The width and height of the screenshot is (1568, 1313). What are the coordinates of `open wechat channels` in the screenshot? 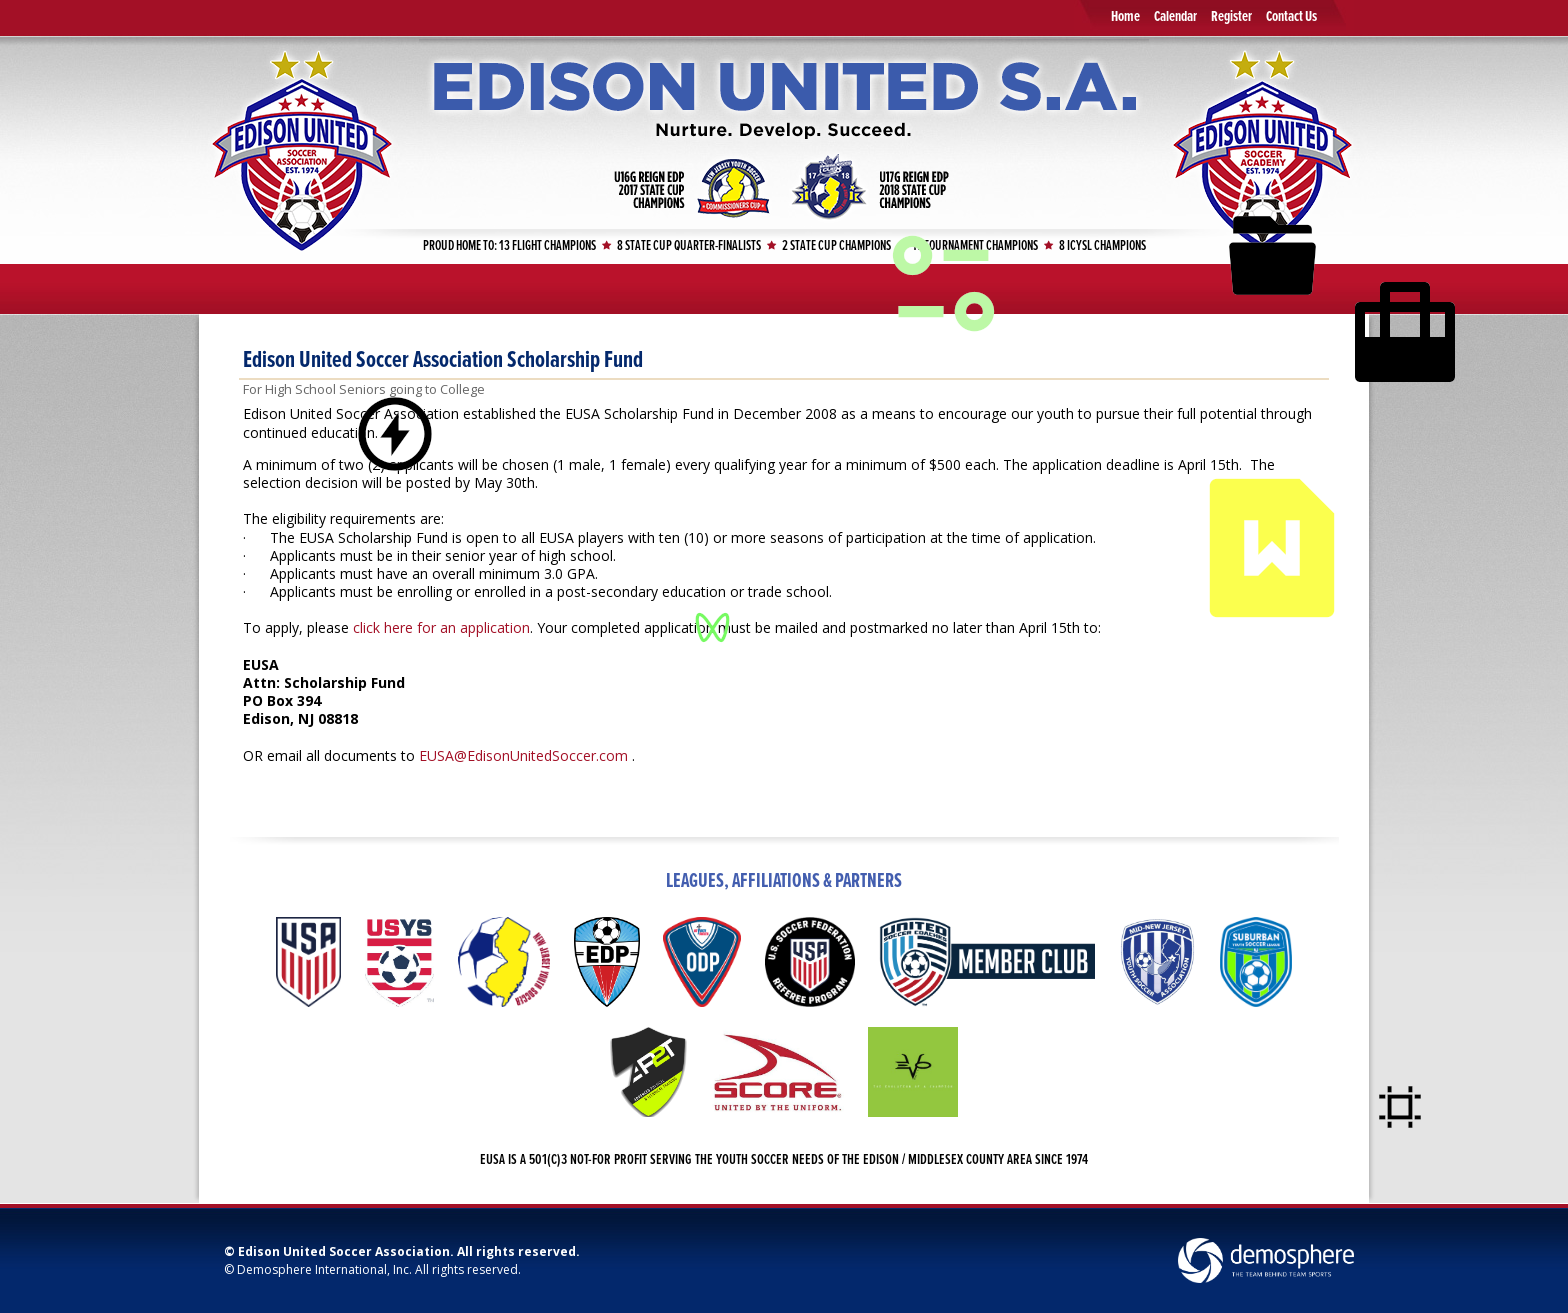 It's located at (712, 627).